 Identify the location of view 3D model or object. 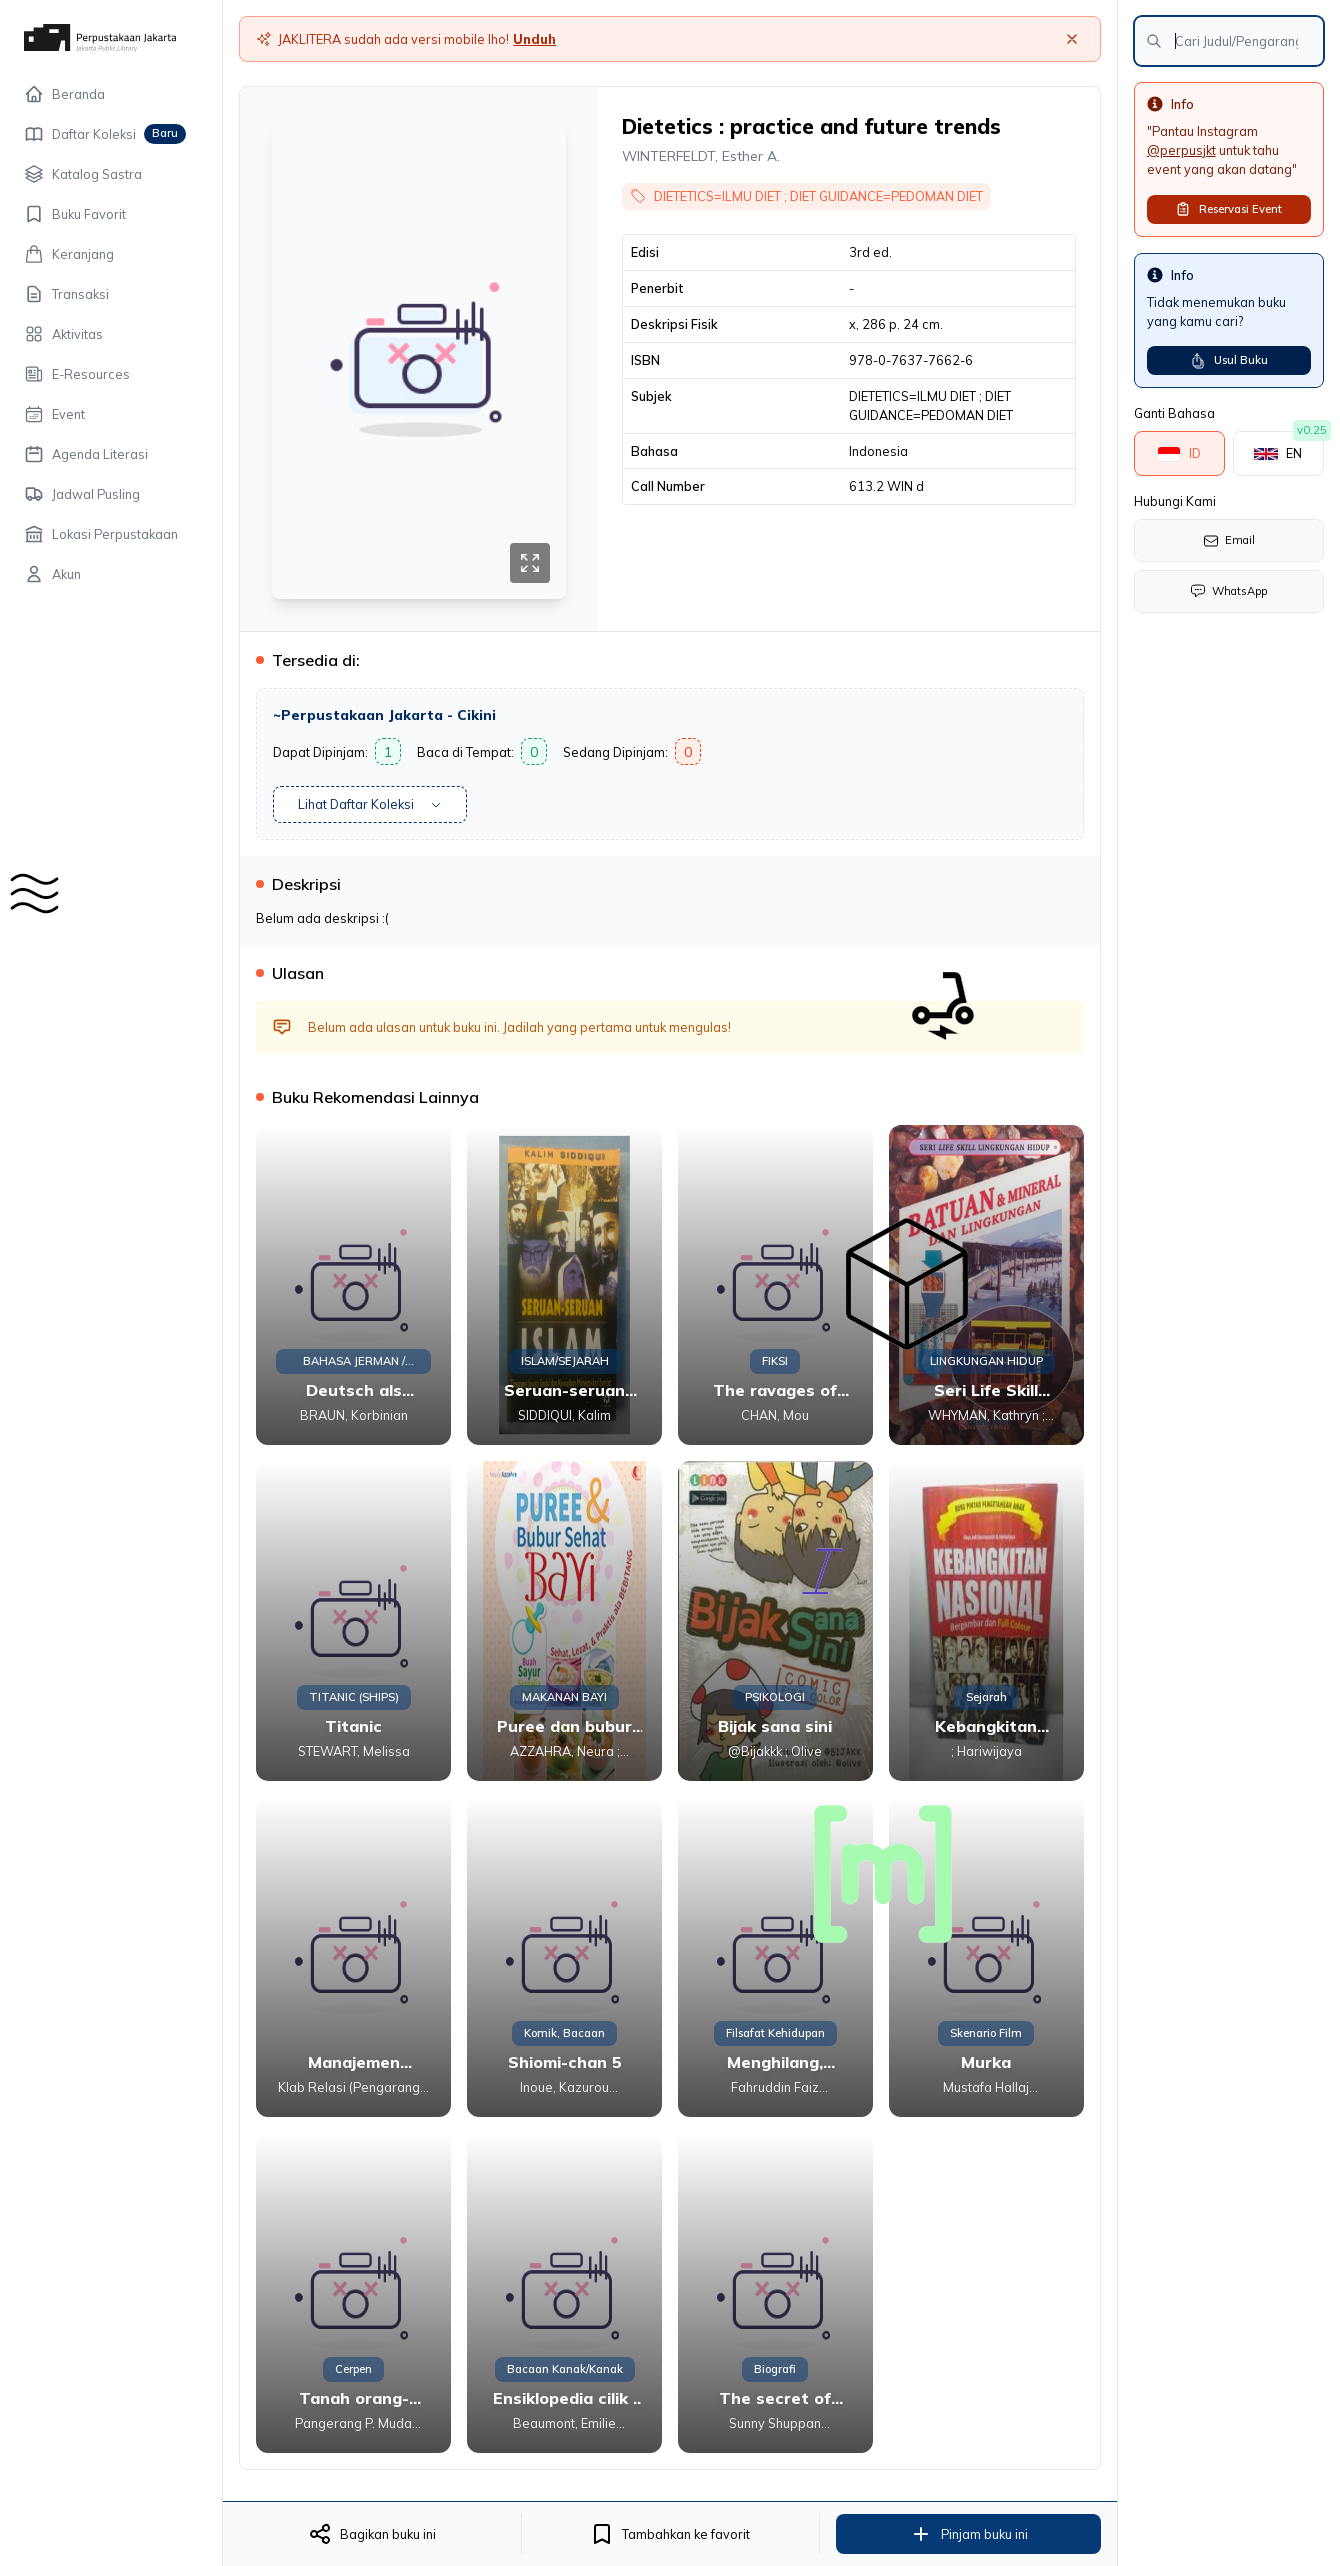
(907, 1284).